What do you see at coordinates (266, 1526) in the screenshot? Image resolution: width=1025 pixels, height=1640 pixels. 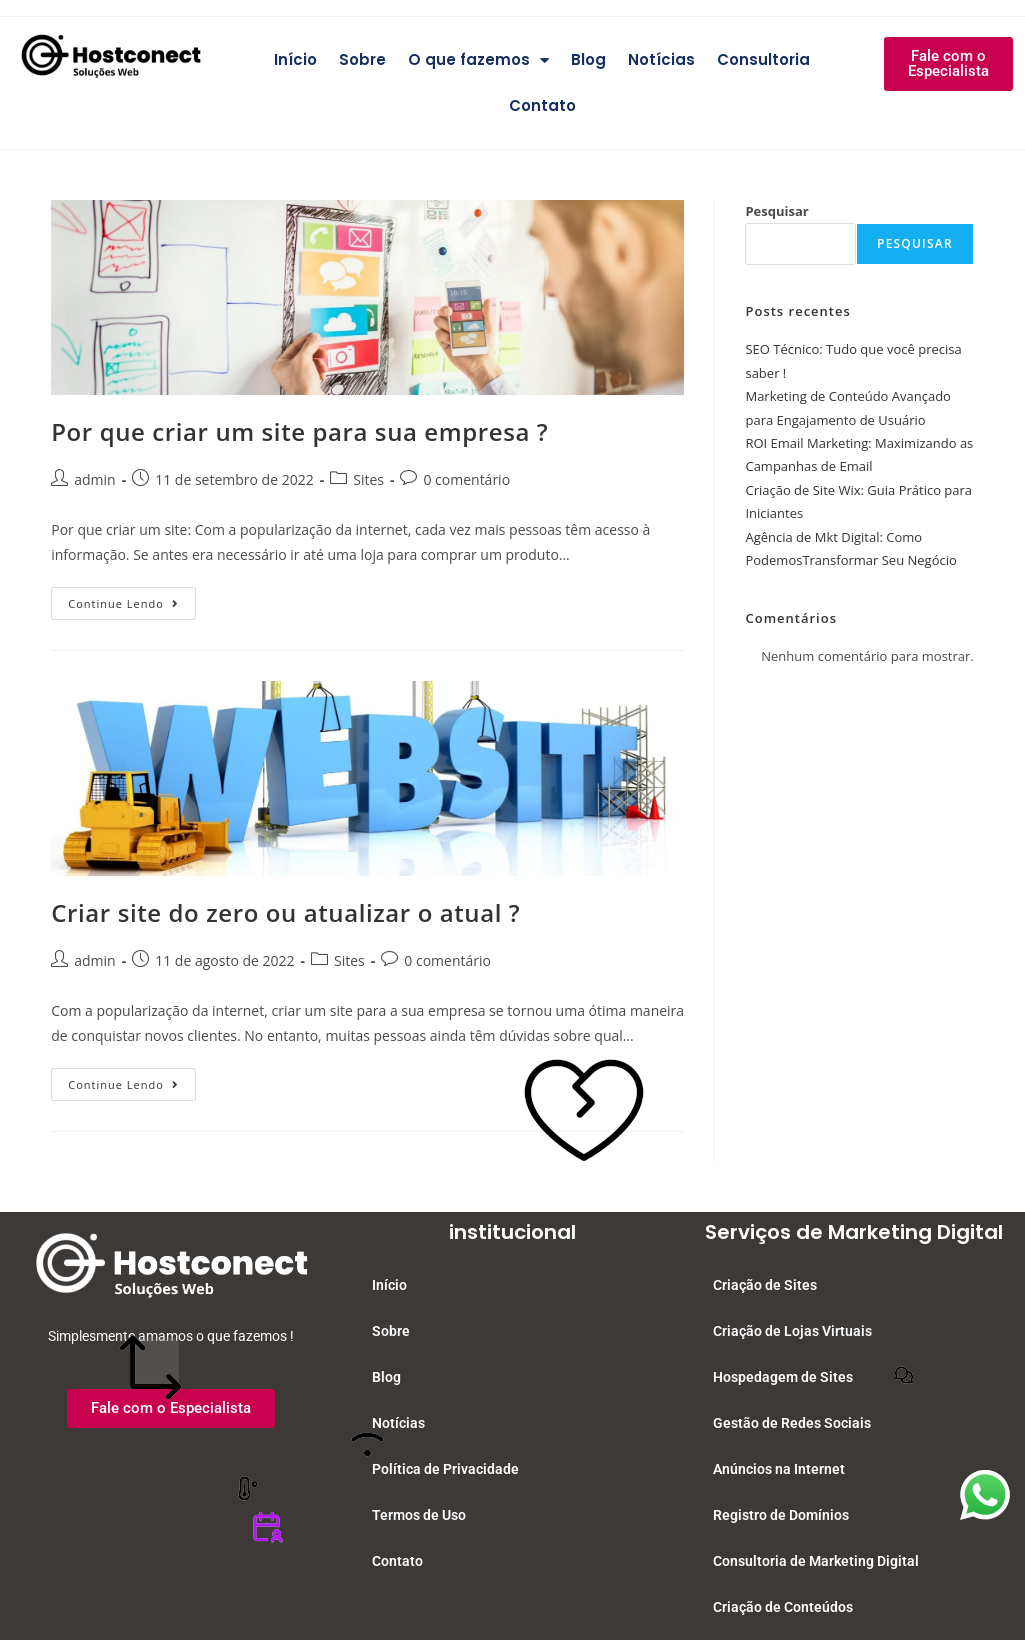 I see `view scheduled appointments with contacts` at bounding box center [266, 1526].